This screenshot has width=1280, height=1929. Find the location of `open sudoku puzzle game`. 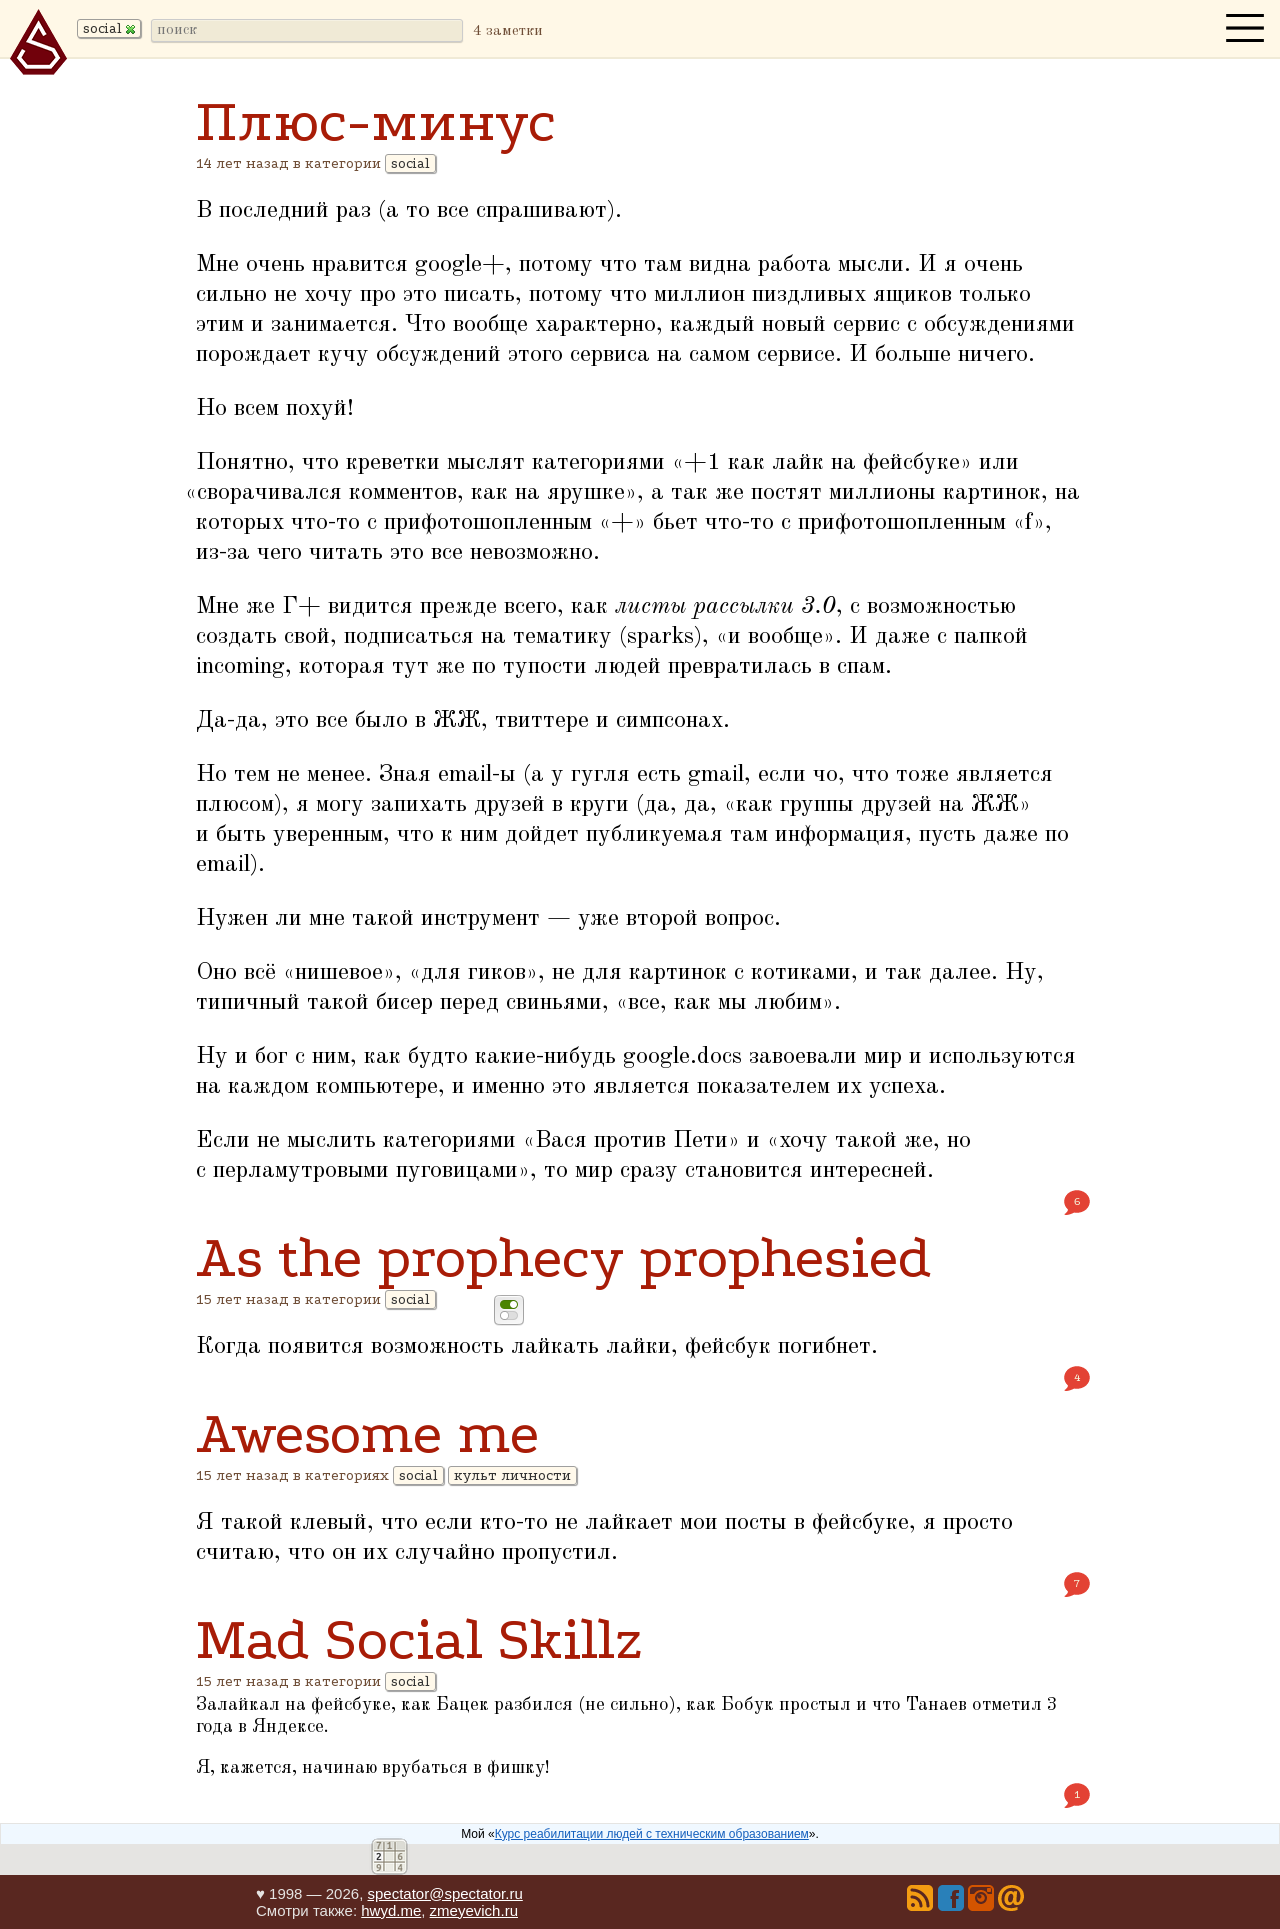

open sudoku puzzle game is located at coordinates (389, 1856).